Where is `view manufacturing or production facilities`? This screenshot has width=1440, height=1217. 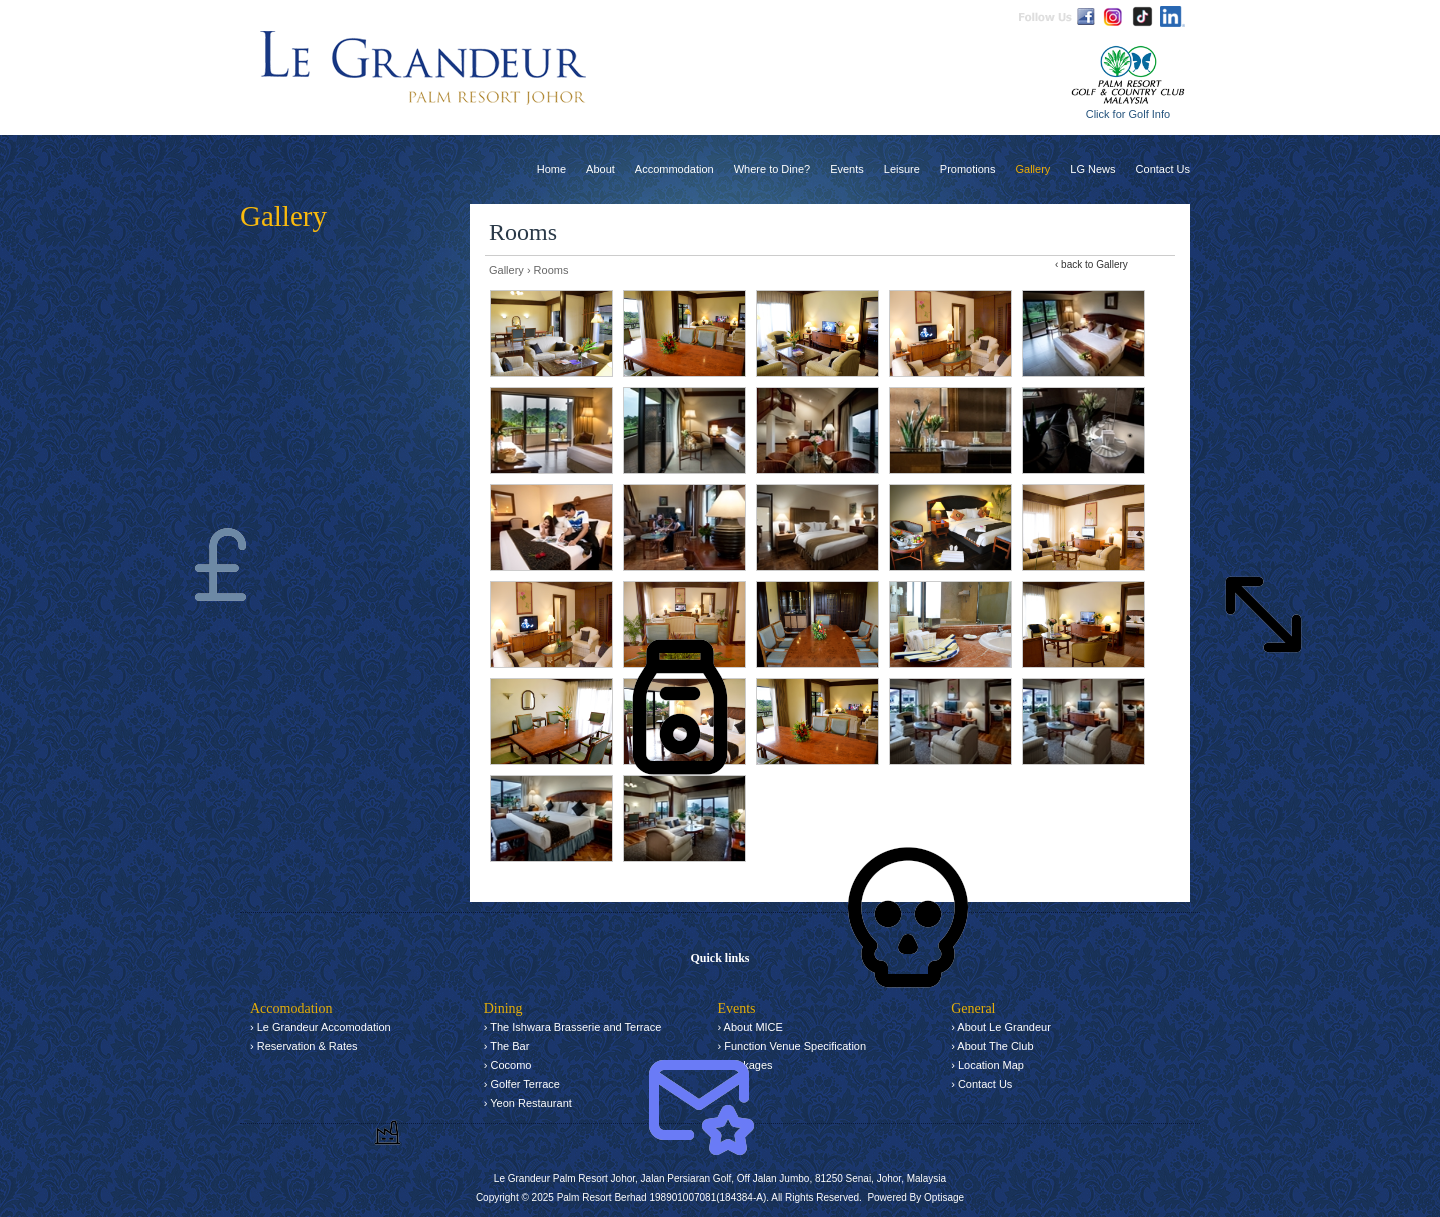 view manufacturing or production facilities is located at coordinates (387, 1133).